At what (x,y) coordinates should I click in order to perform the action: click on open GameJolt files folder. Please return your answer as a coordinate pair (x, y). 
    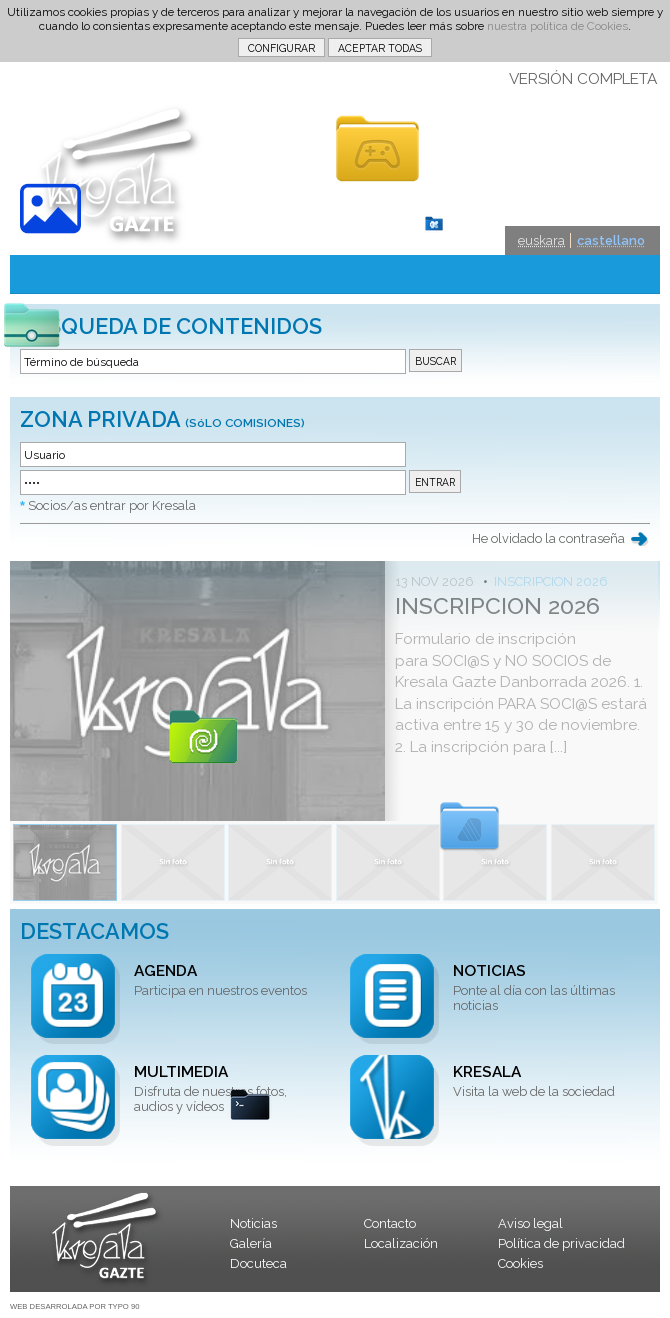
    Looking at the image, I should click on (203, 738).